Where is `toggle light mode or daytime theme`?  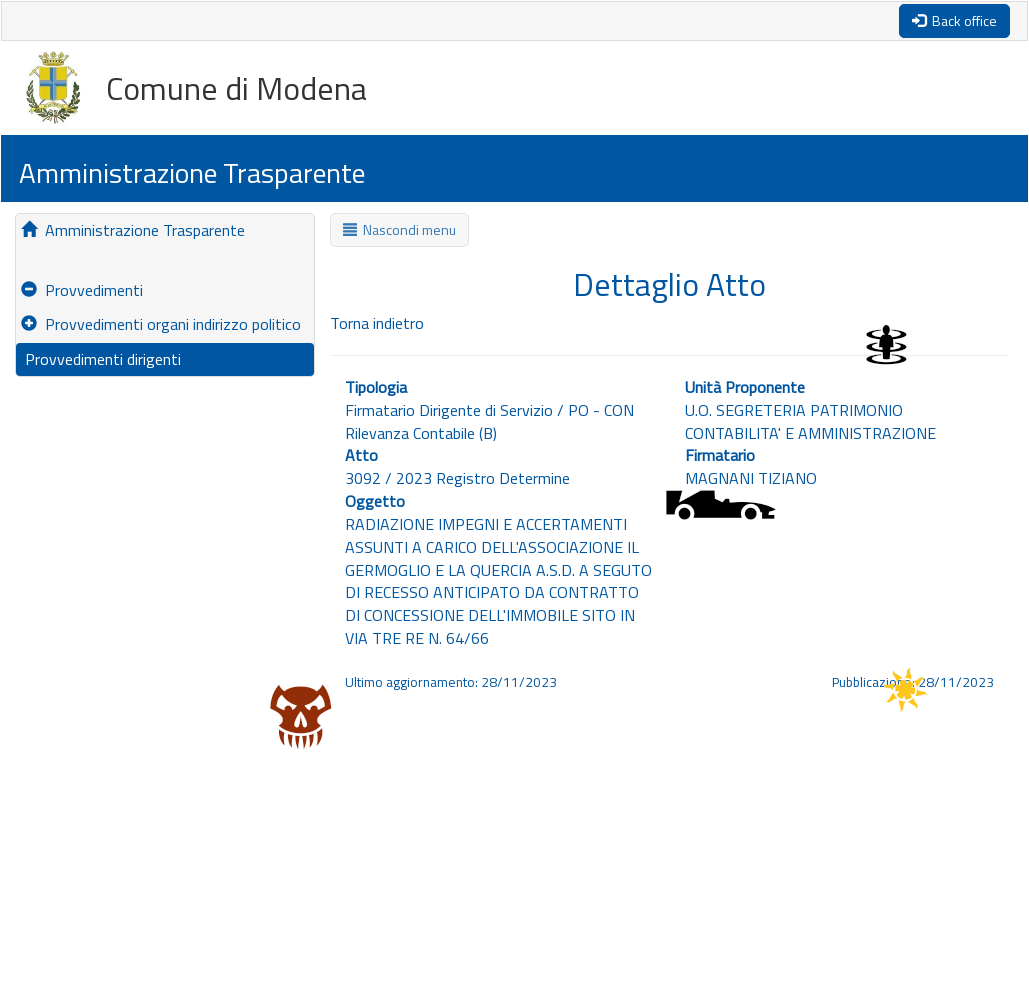
toggle light mode or daytime theme is located at coordinates (905, 690).